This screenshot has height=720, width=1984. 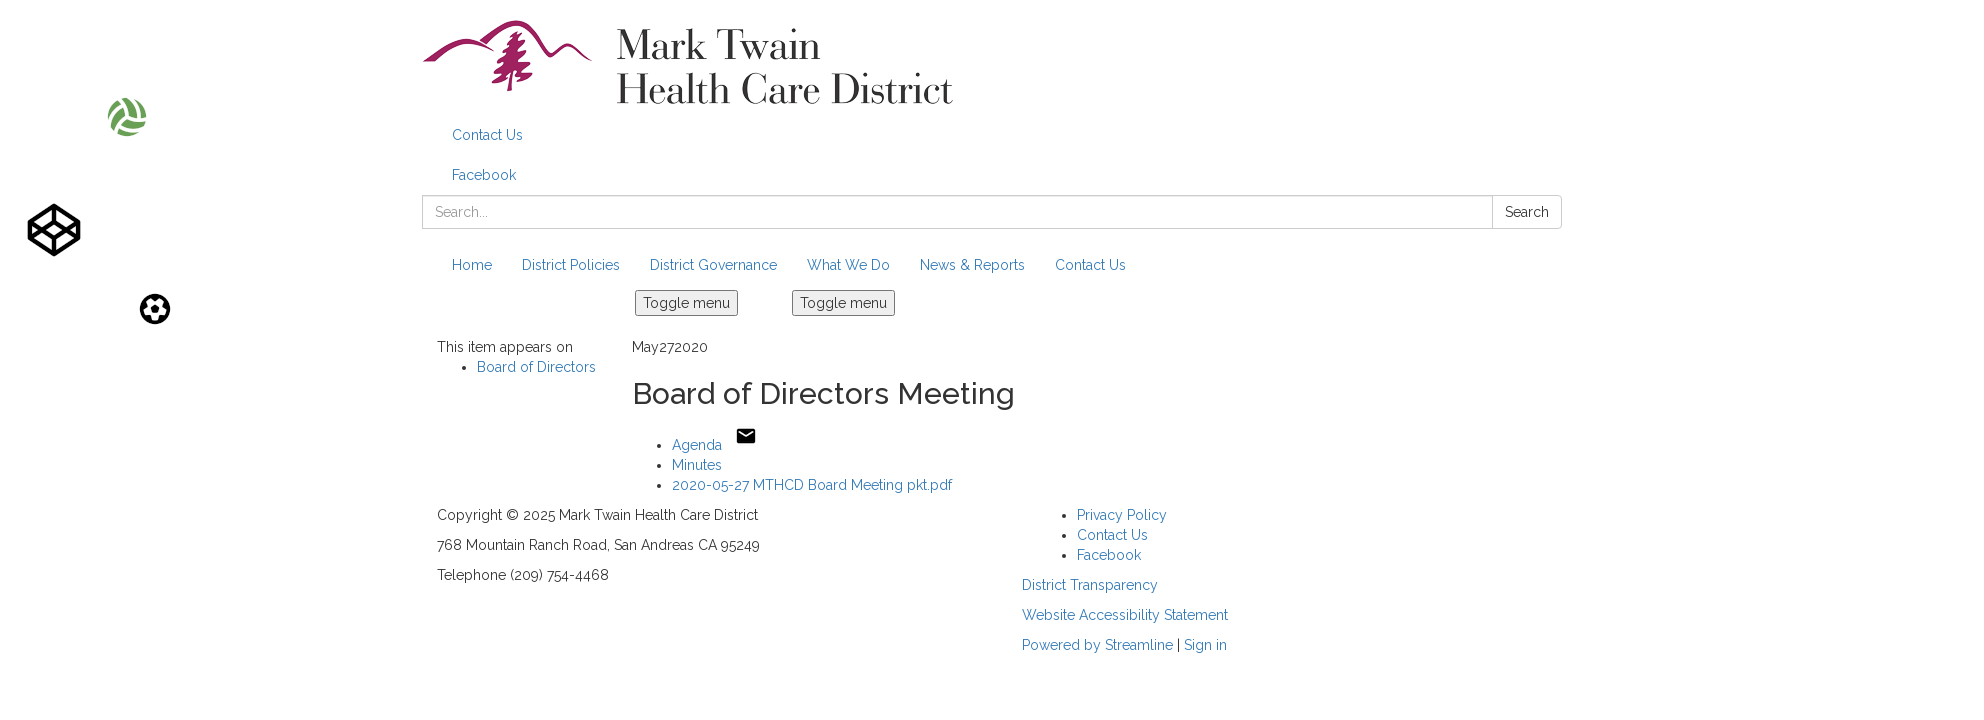 What do you see at coordinates (155, 309) in the screenshot?
I see `access sports or soccer-related content` at bounding box center [155, 309].